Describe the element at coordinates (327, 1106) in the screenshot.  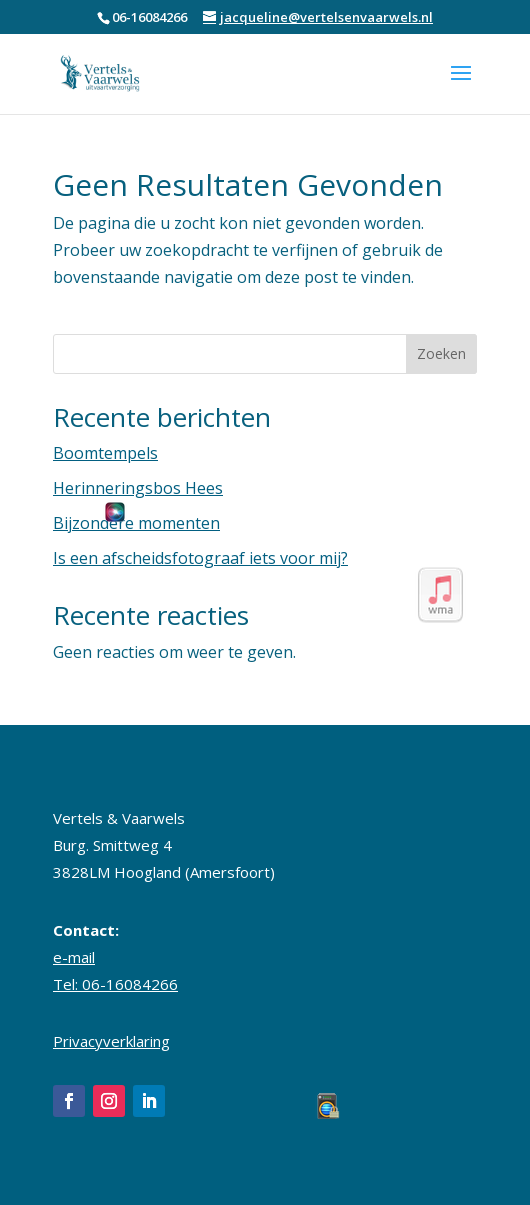
I see `locked RAID 0 storage array` at that location.